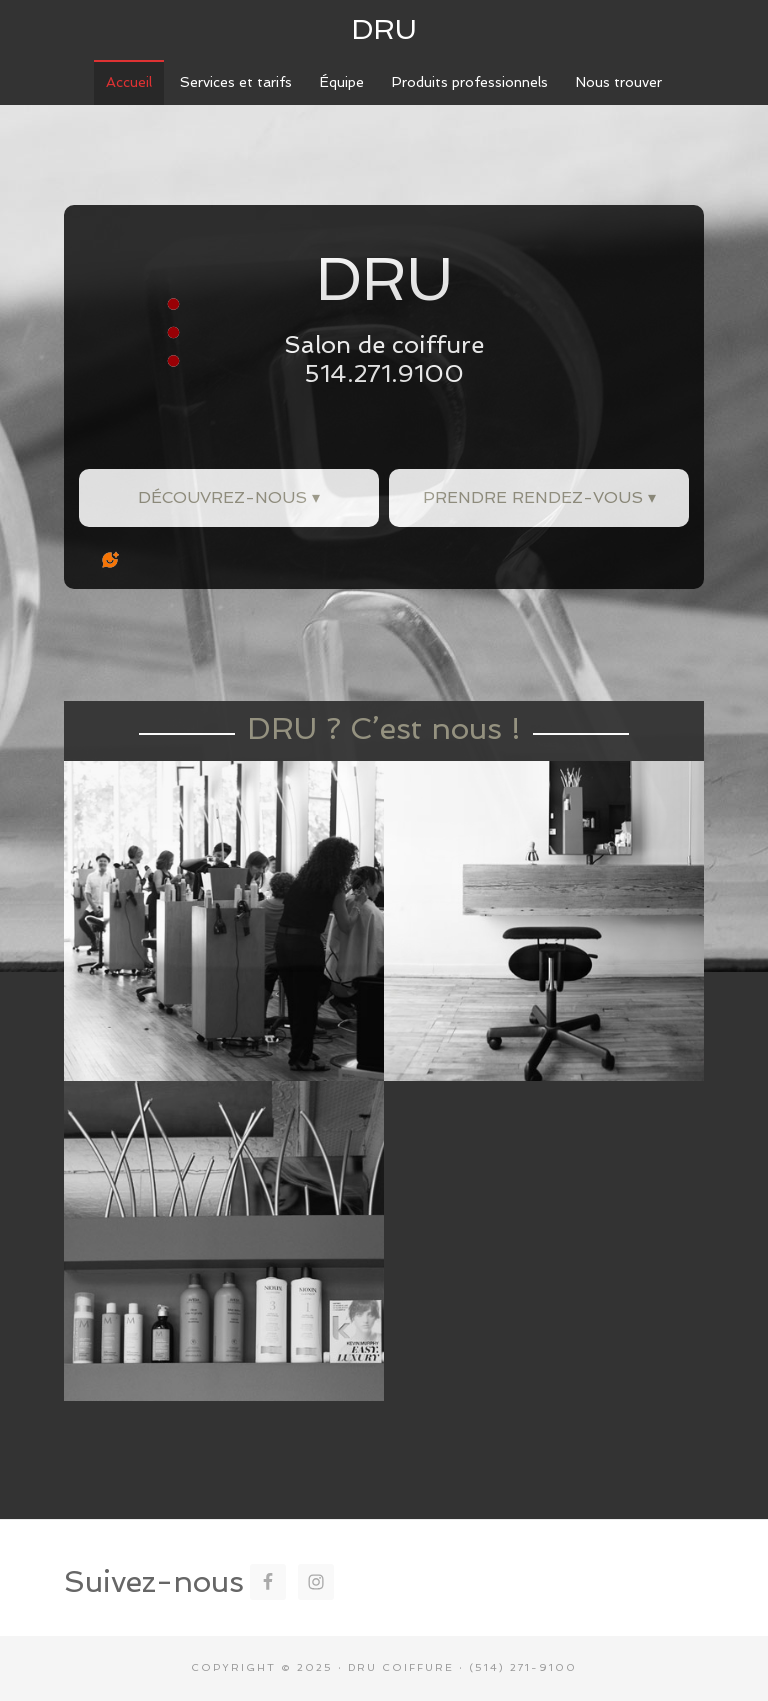 This screenshot has height=1701, width=768. I want to click on open more options menu, so click(173, 332).